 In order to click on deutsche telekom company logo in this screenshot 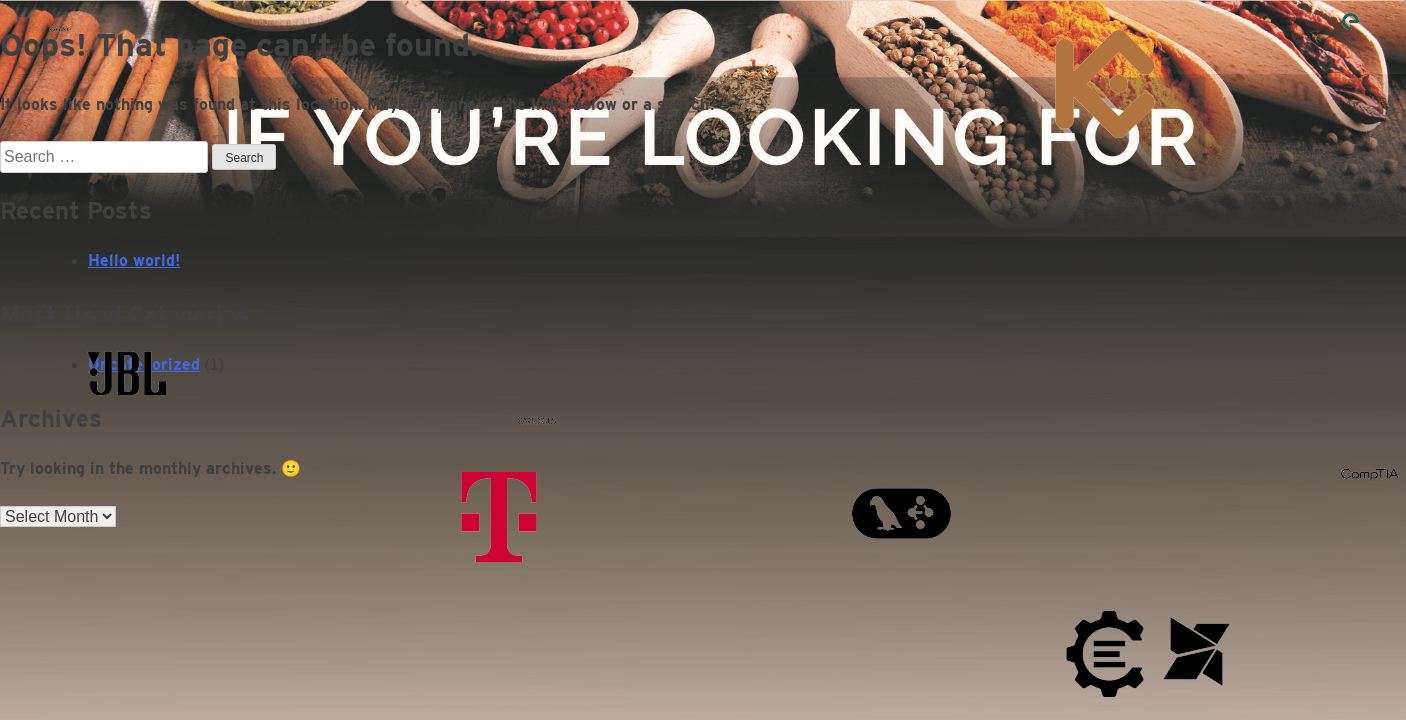, I will do `click(499, 517)`.